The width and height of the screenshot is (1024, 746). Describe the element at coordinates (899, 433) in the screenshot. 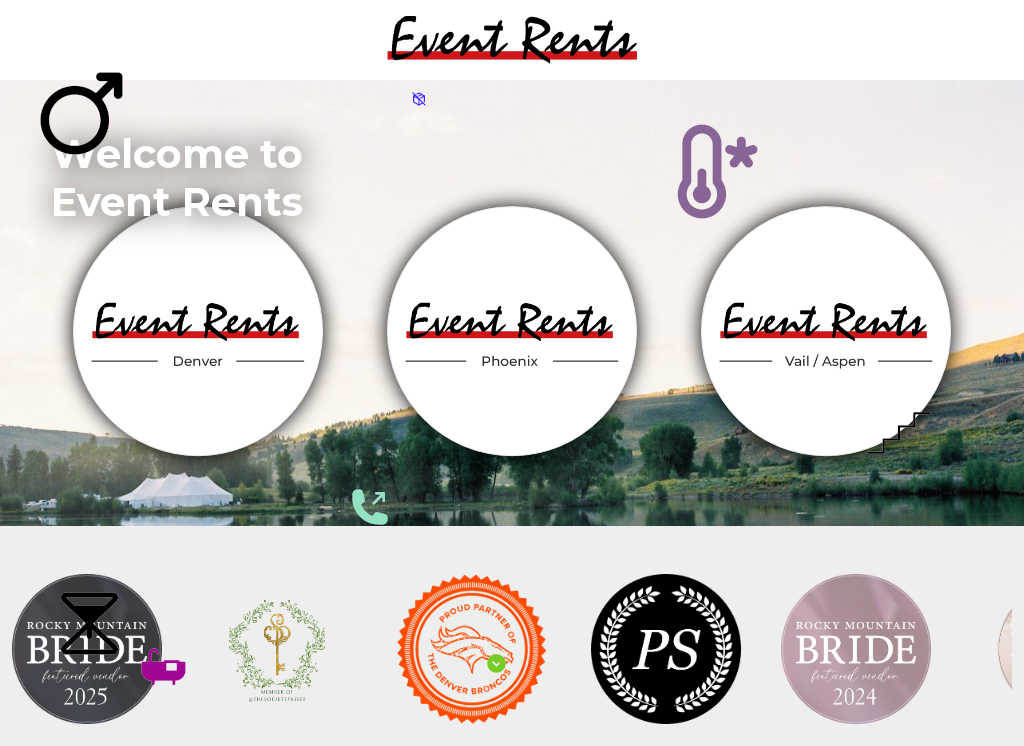

I see `view step-by-step instructions or progress` at that location.